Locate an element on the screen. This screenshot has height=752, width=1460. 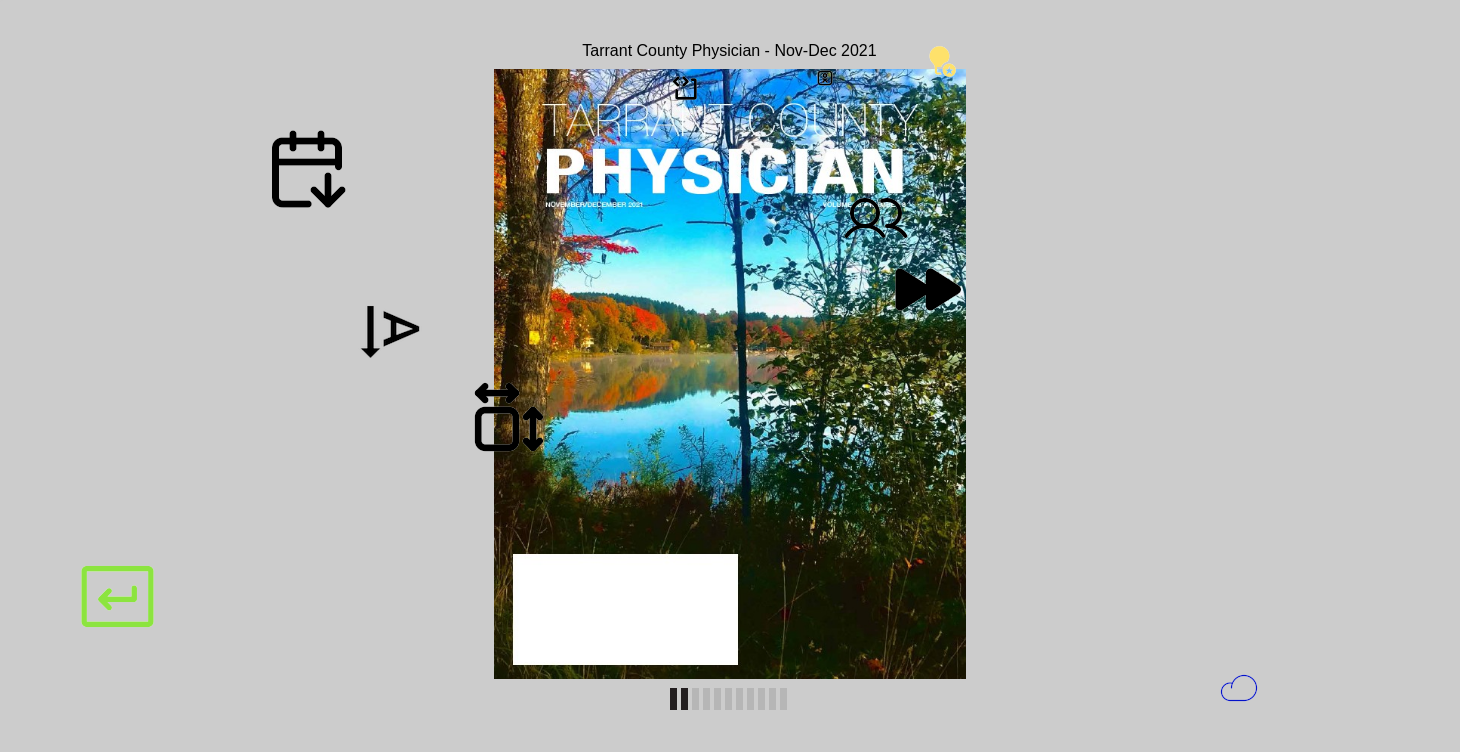
skip forward in media playback is located at coordinates (923, 289).